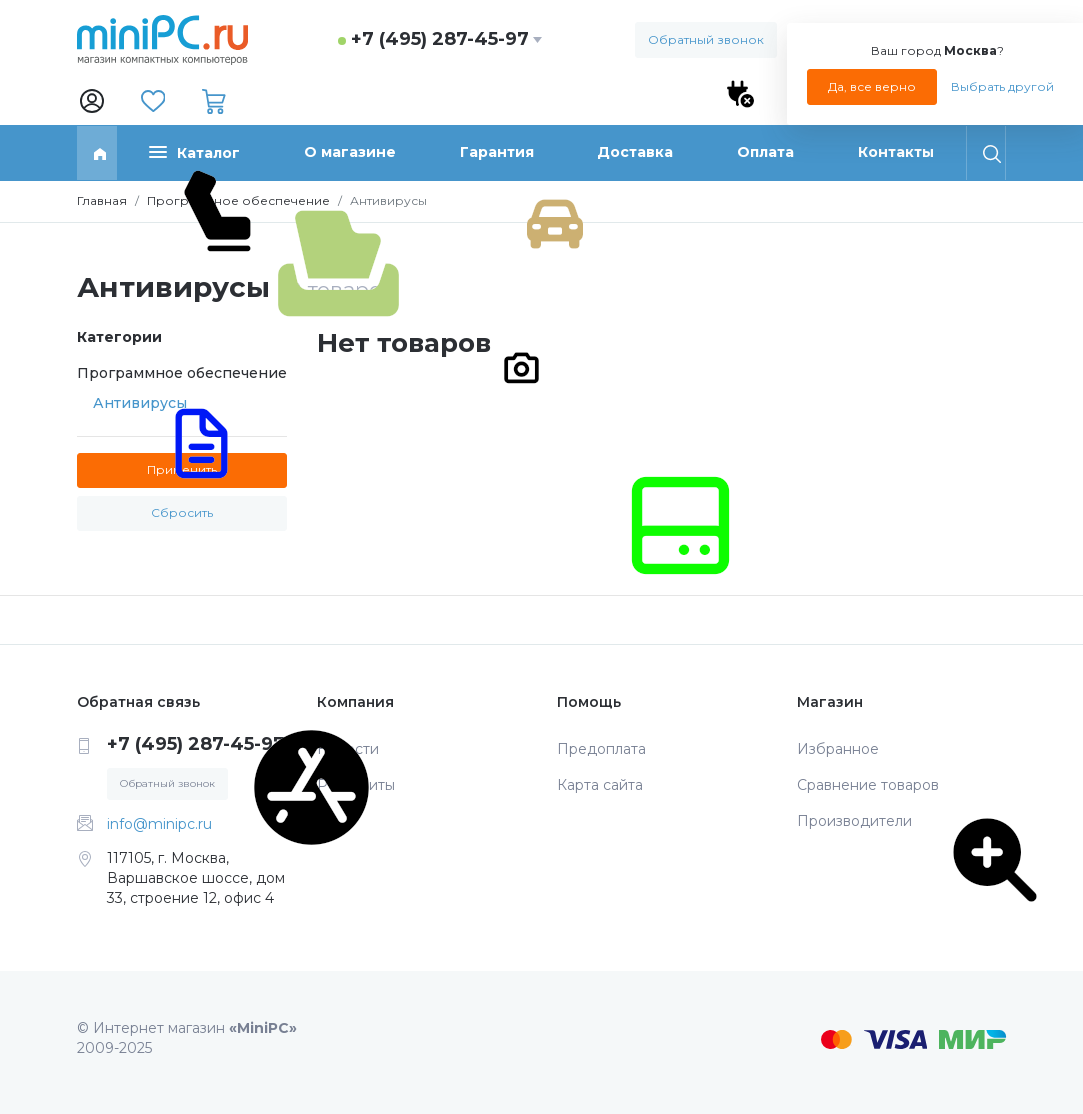 Image resolution: width=1083 pixels, height=1114 pixels. I want to click on access hard drive or storage settings, so click(680, 525).